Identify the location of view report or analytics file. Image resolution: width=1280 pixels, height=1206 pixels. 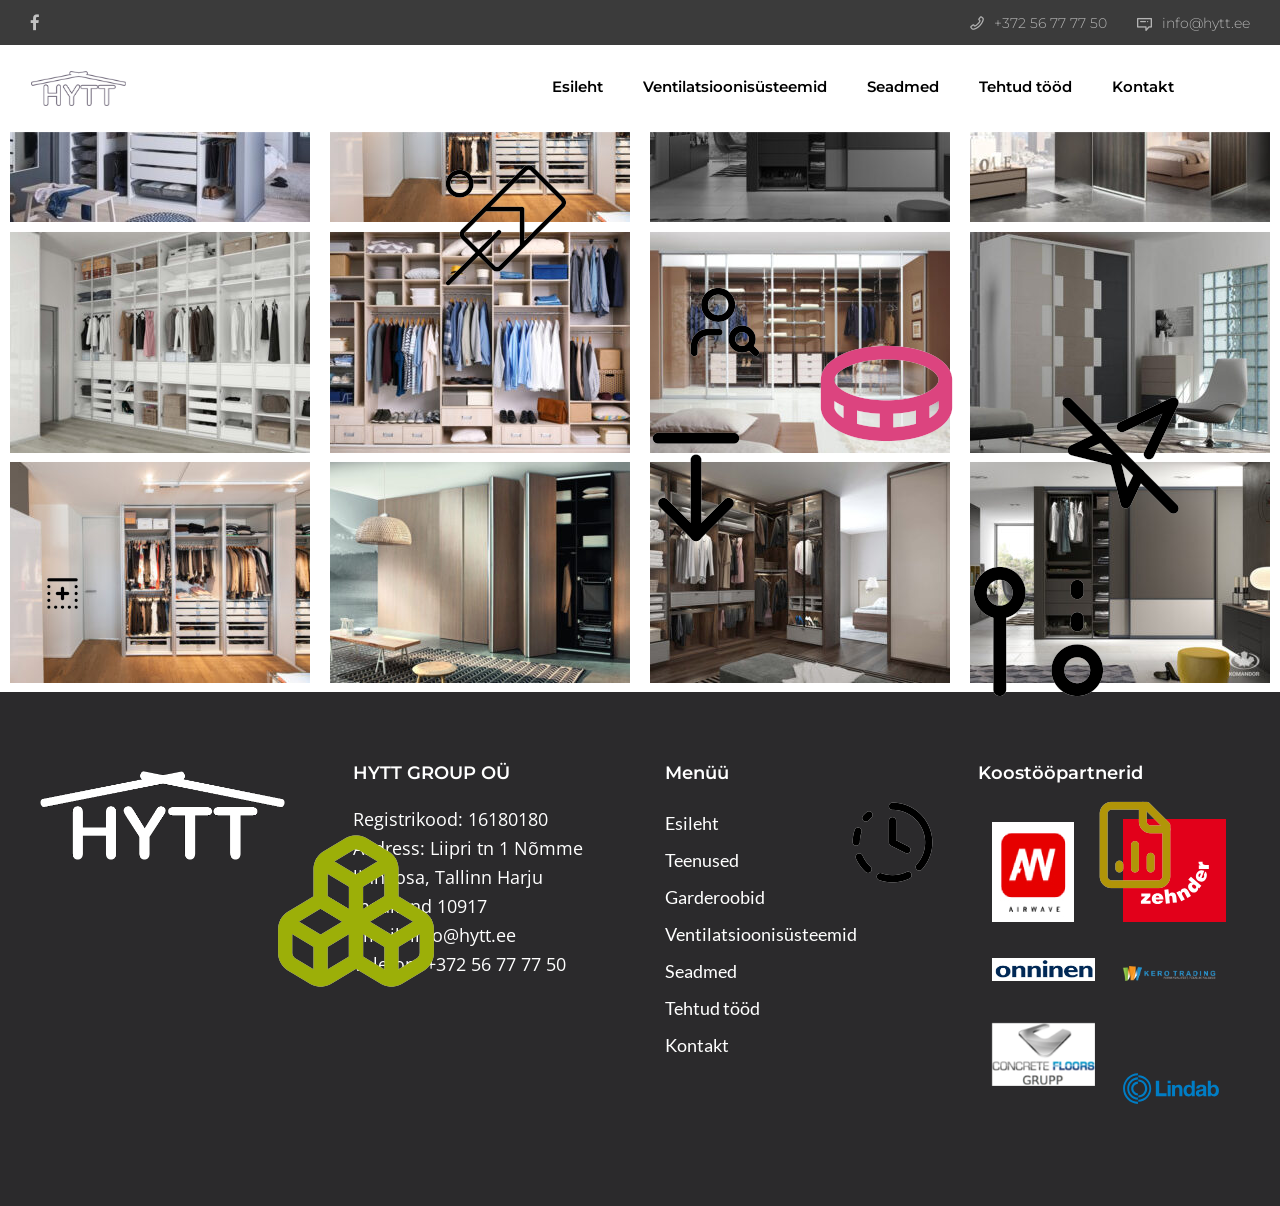
(1135, 845).